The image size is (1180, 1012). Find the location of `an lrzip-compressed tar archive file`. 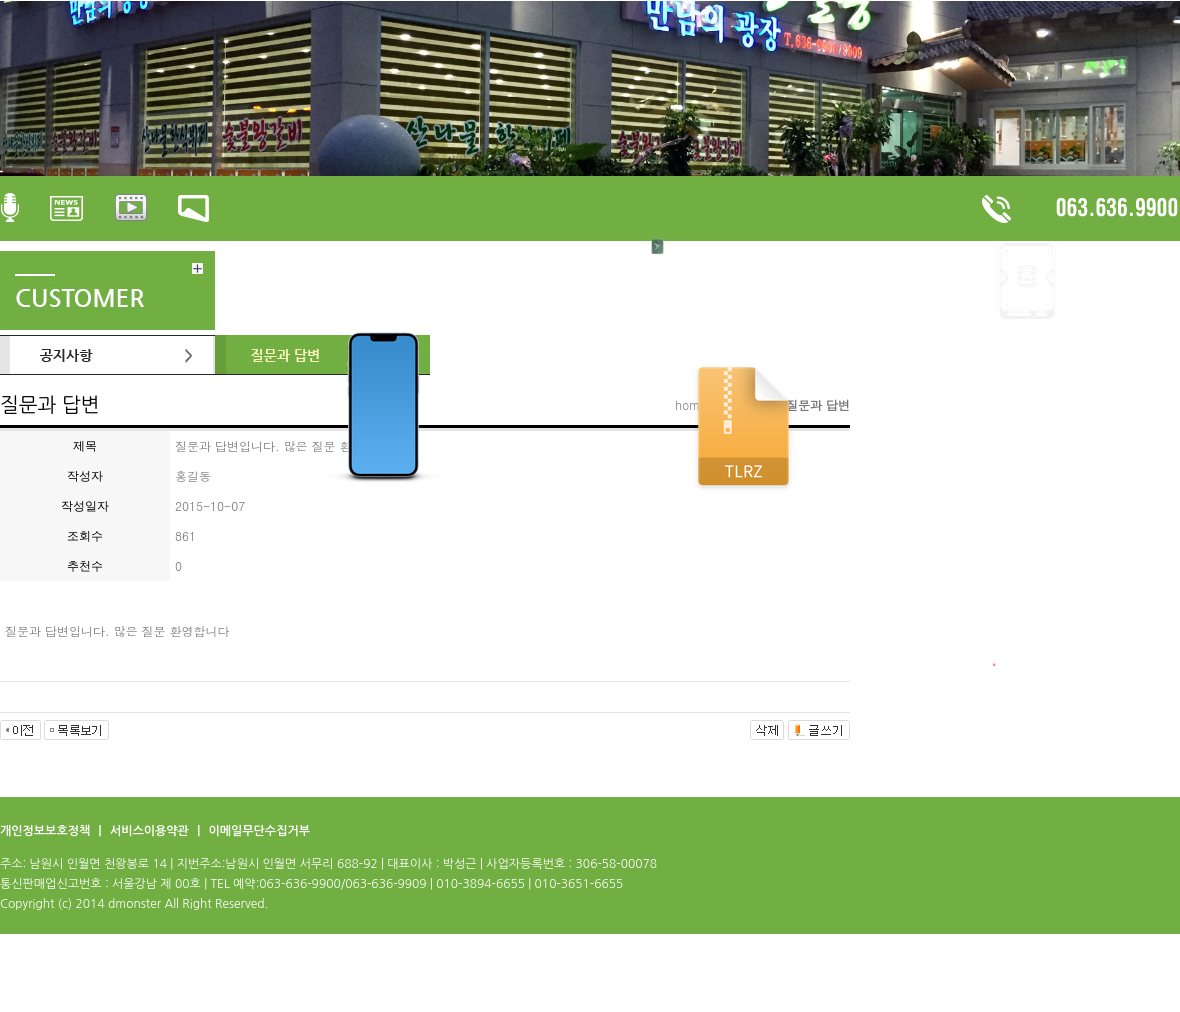

an lrzip-compressed tar archive file is located at coordinates (743, 428).